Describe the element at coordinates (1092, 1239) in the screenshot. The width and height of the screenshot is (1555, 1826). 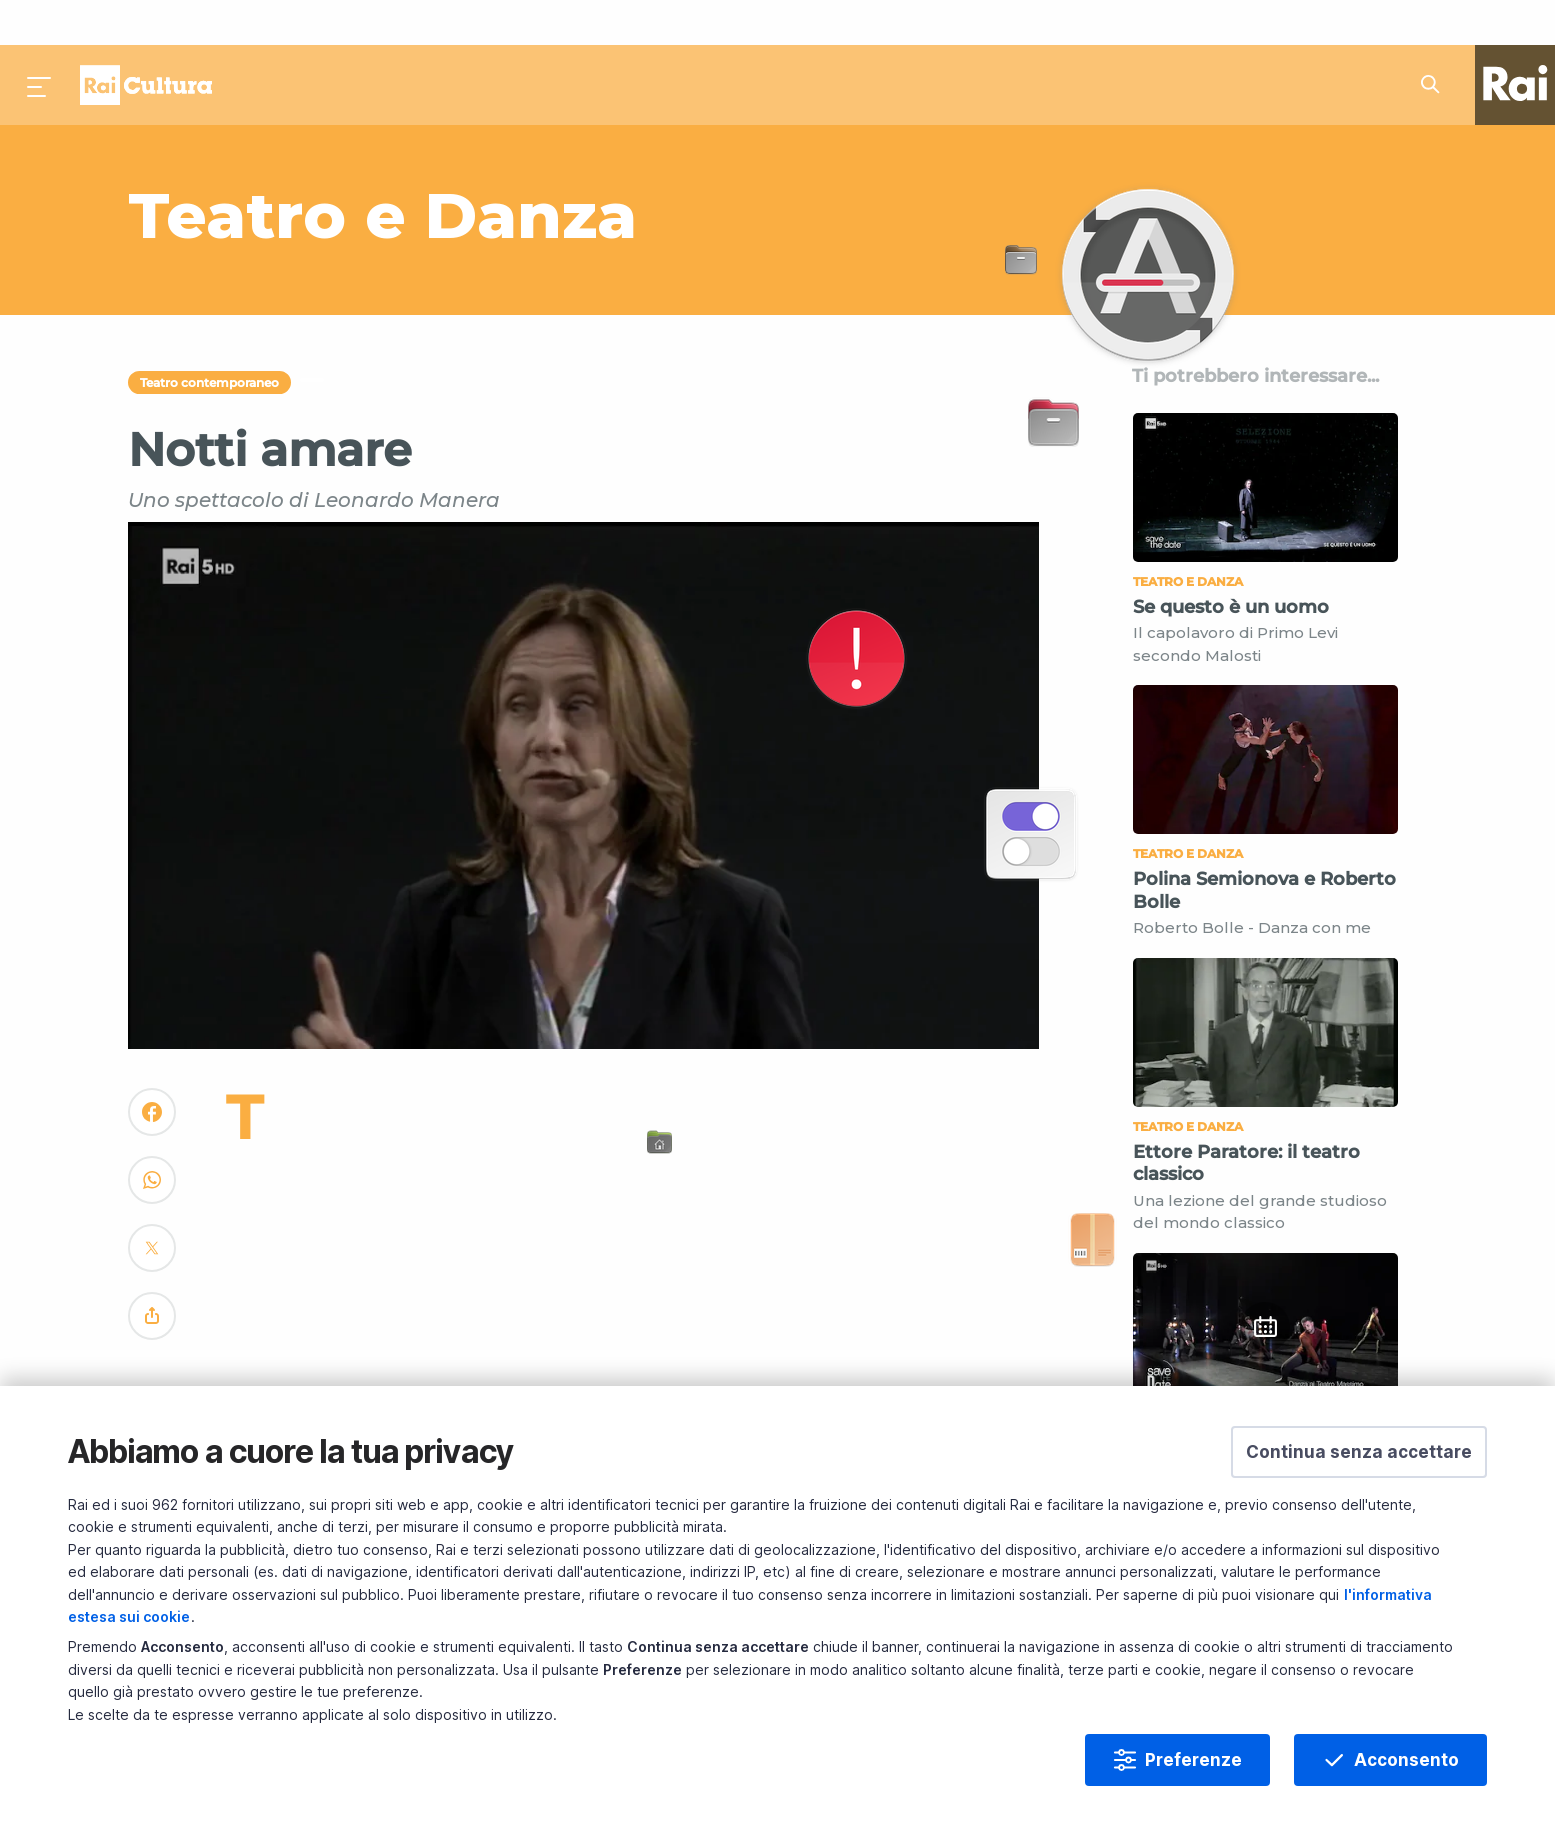
I see `compressed archive file type indicator` at that location.